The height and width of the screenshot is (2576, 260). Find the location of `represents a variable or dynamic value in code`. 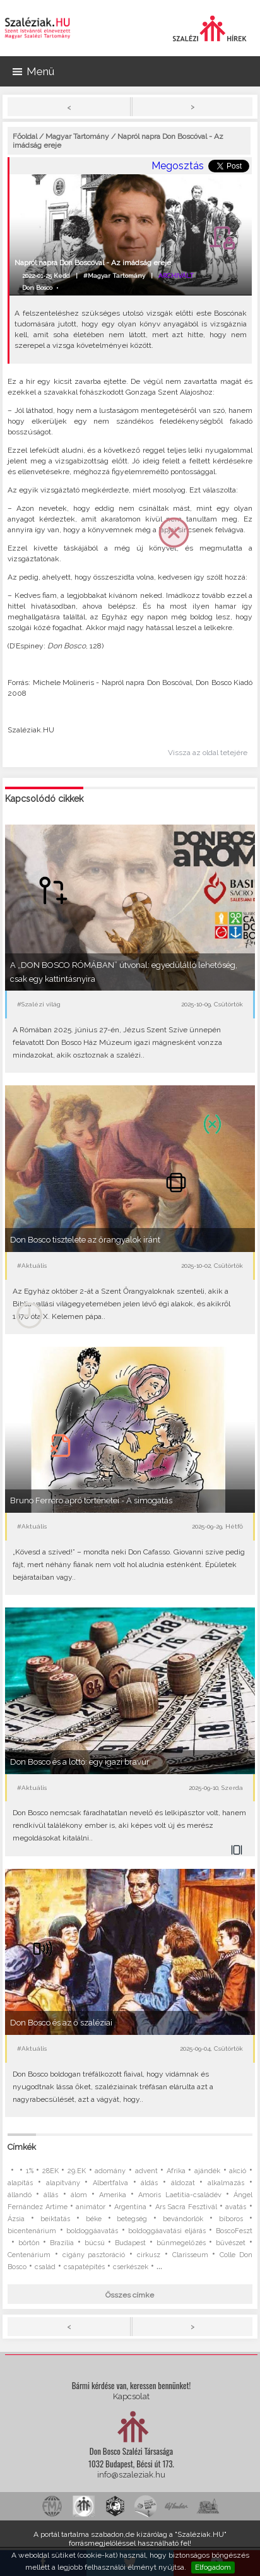

represents a variable or dynamic value in code is located at coordinates (212, 1124).